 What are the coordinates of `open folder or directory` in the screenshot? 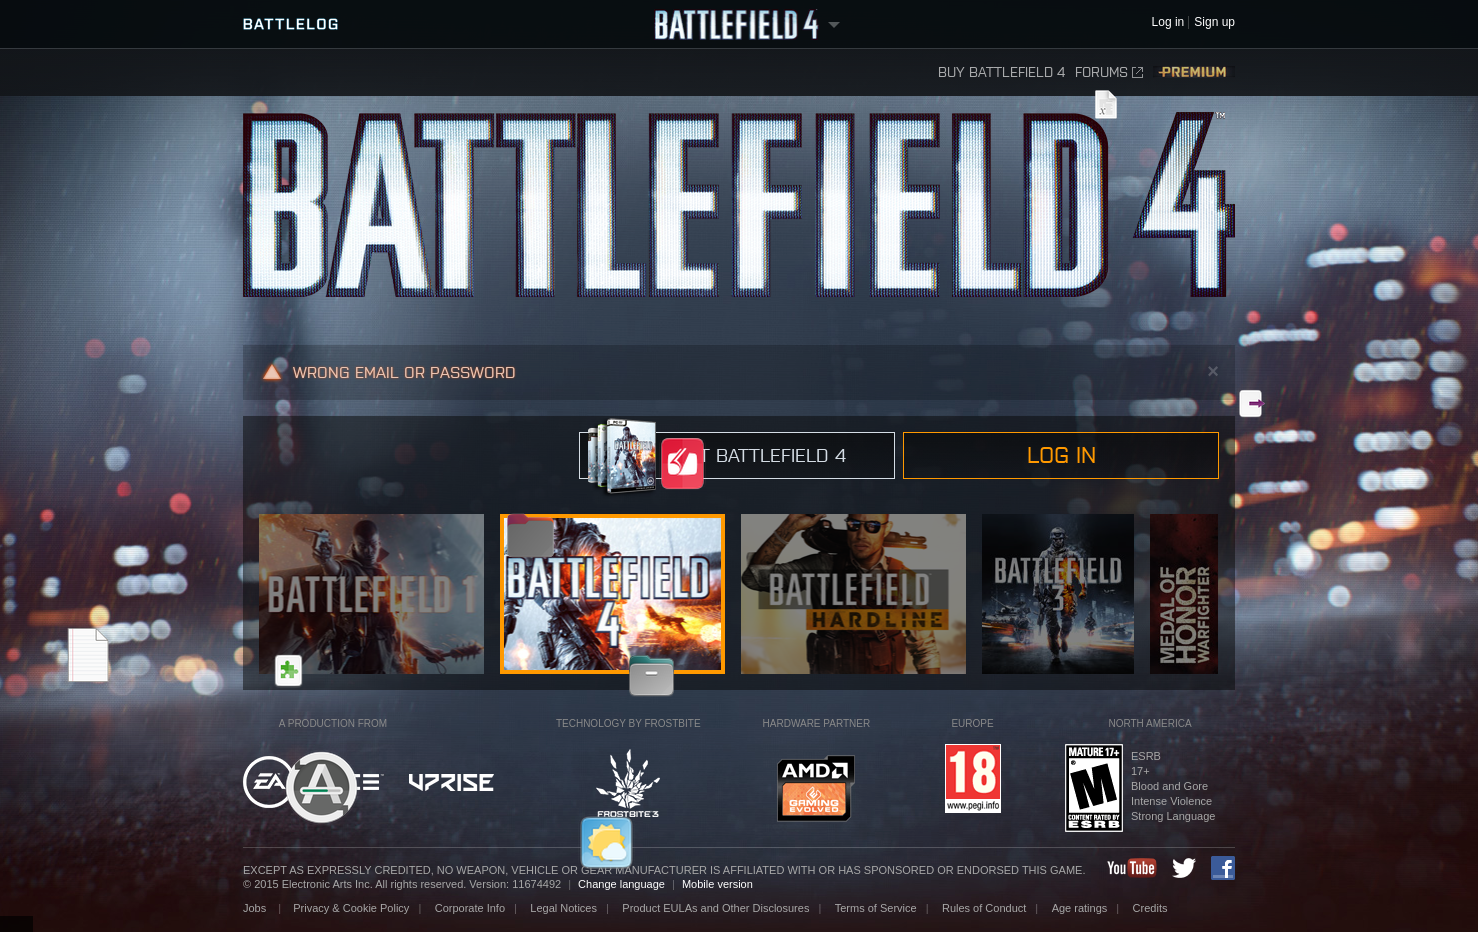 It's located at (530, 535).